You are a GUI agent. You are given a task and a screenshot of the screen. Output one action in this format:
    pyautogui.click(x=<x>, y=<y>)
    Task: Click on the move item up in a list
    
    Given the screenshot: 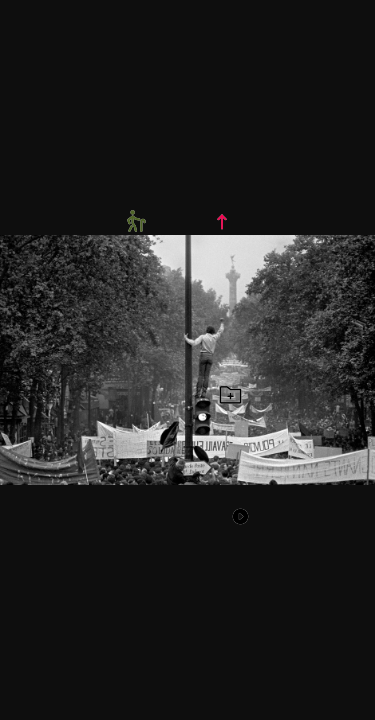 What is the action you would take?
    pyautogui.click(x=222, y=222)
    